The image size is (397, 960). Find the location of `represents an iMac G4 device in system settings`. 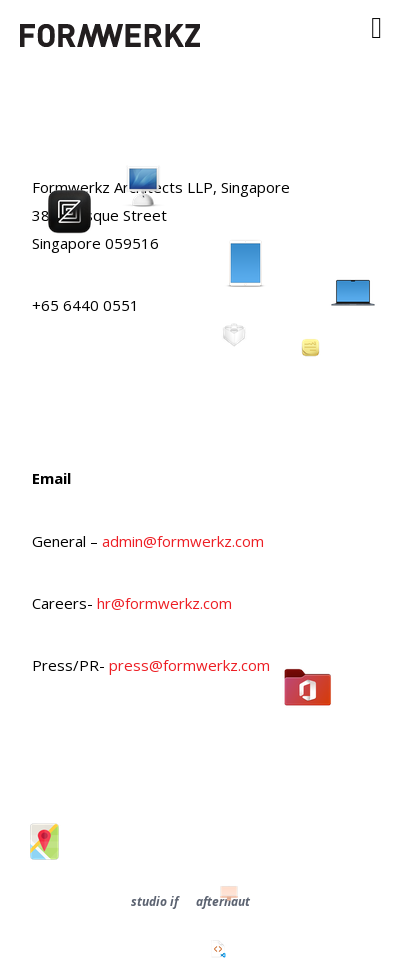

represents an iMac G4 device in system settings is located at coordinates (143, 184).